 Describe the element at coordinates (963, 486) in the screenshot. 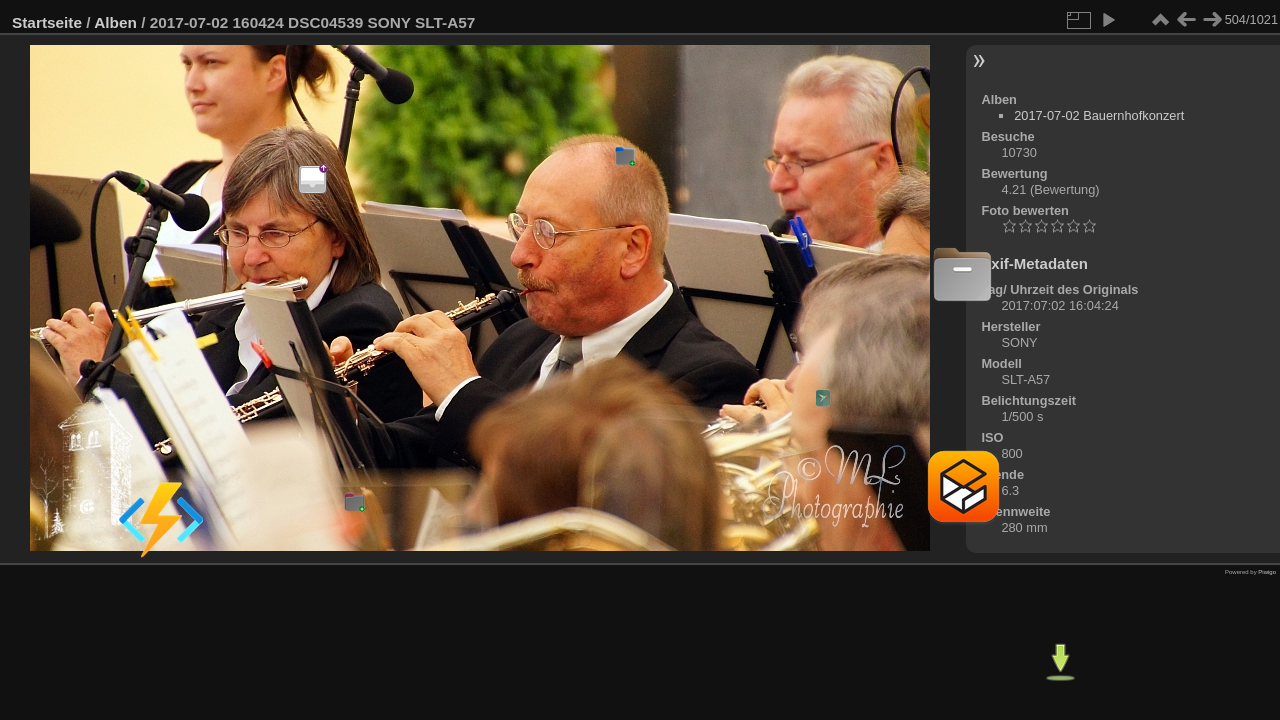

I see `open gazebo robotics simulation app` at that location.